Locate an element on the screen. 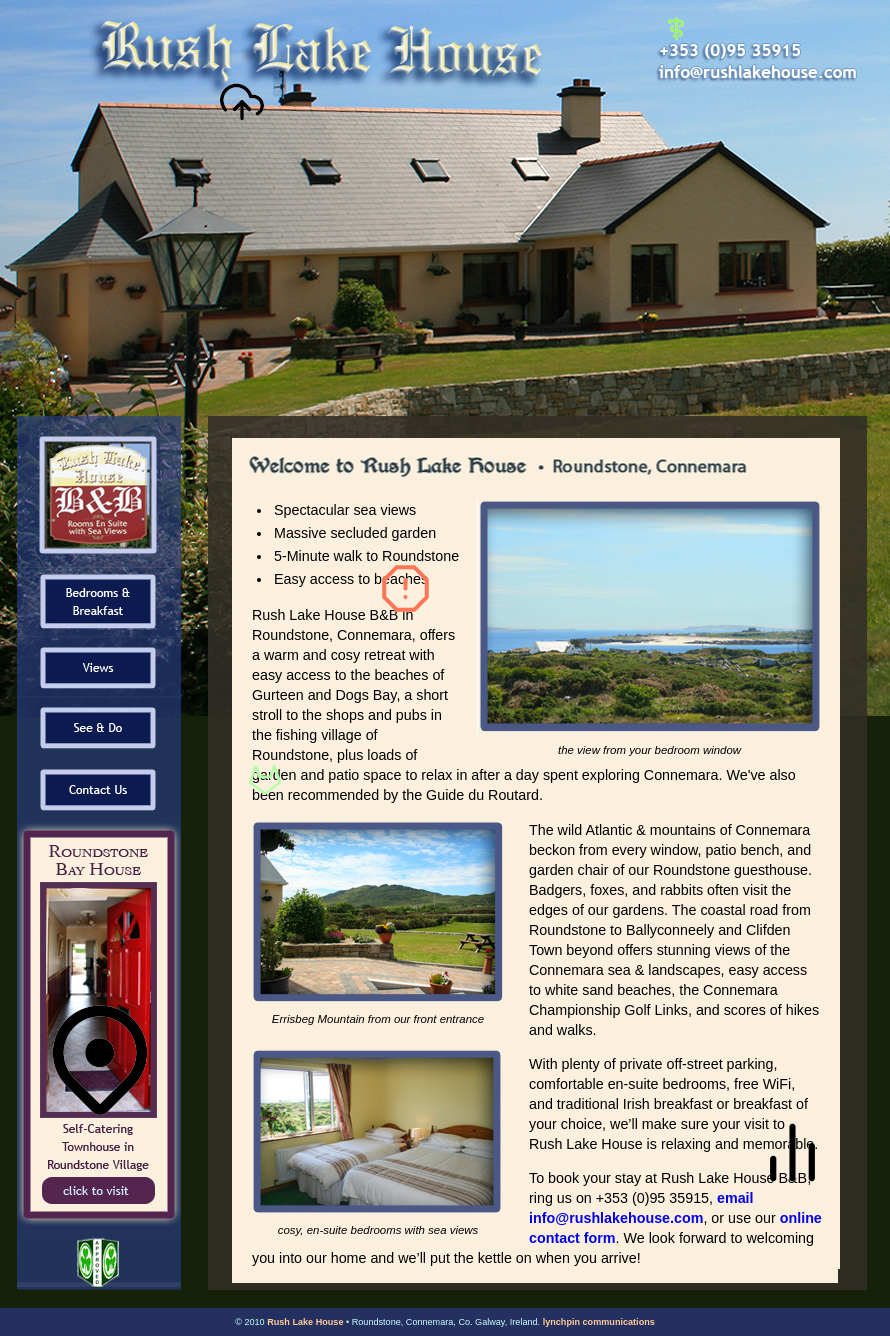 The height and width of the screenshot is (1336, 890). access medical or healthcare services is located at coordinates (676, 28).